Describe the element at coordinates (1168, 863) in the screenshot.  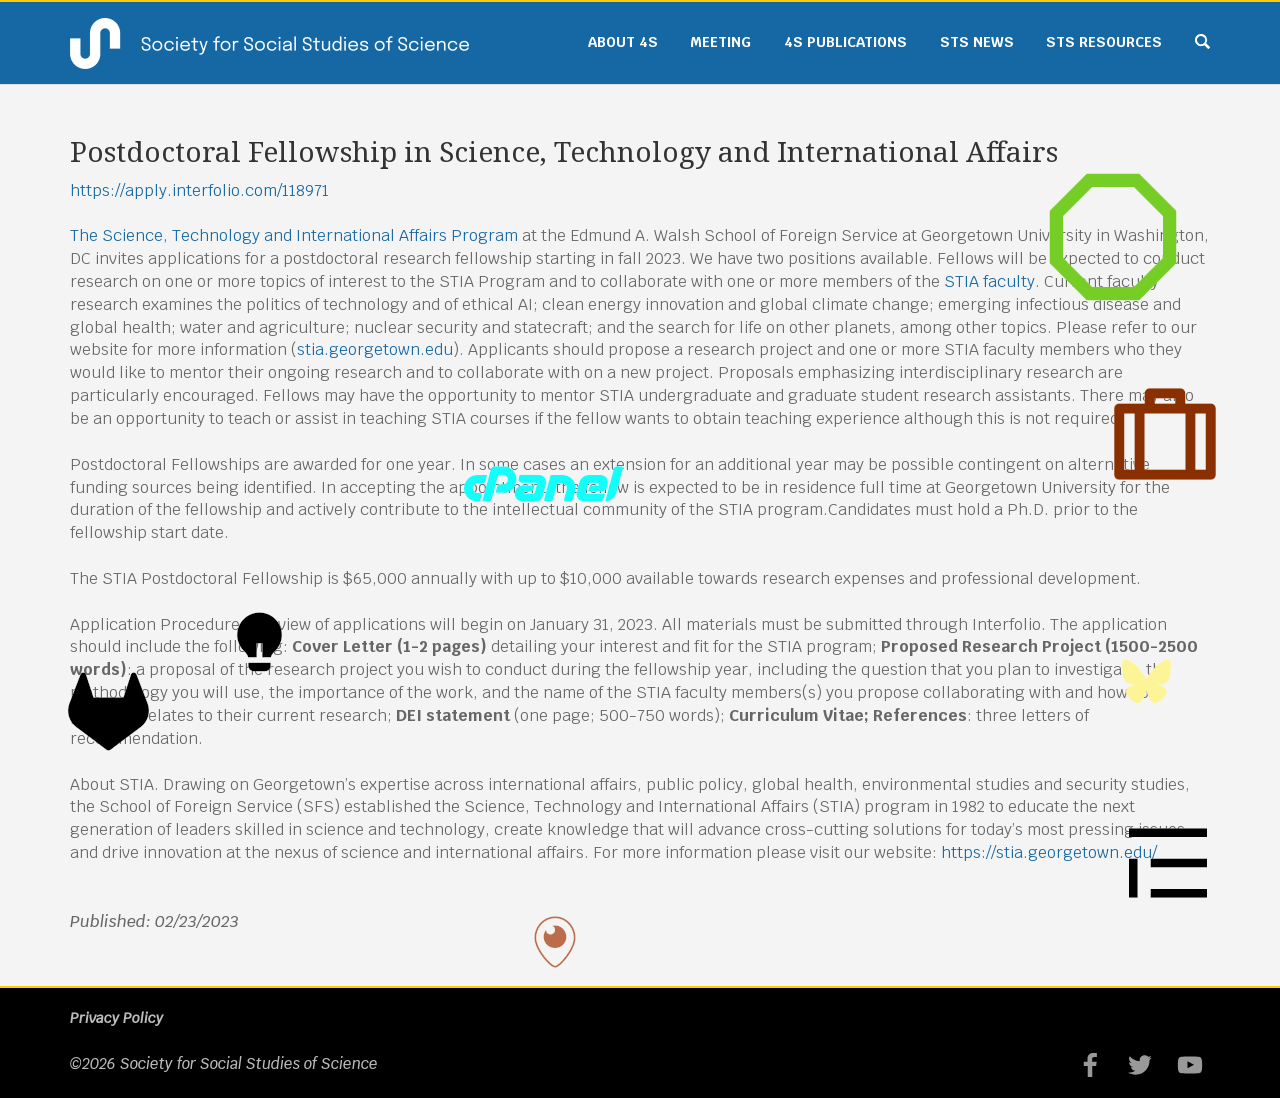
I see `insert a block quote` at that location.